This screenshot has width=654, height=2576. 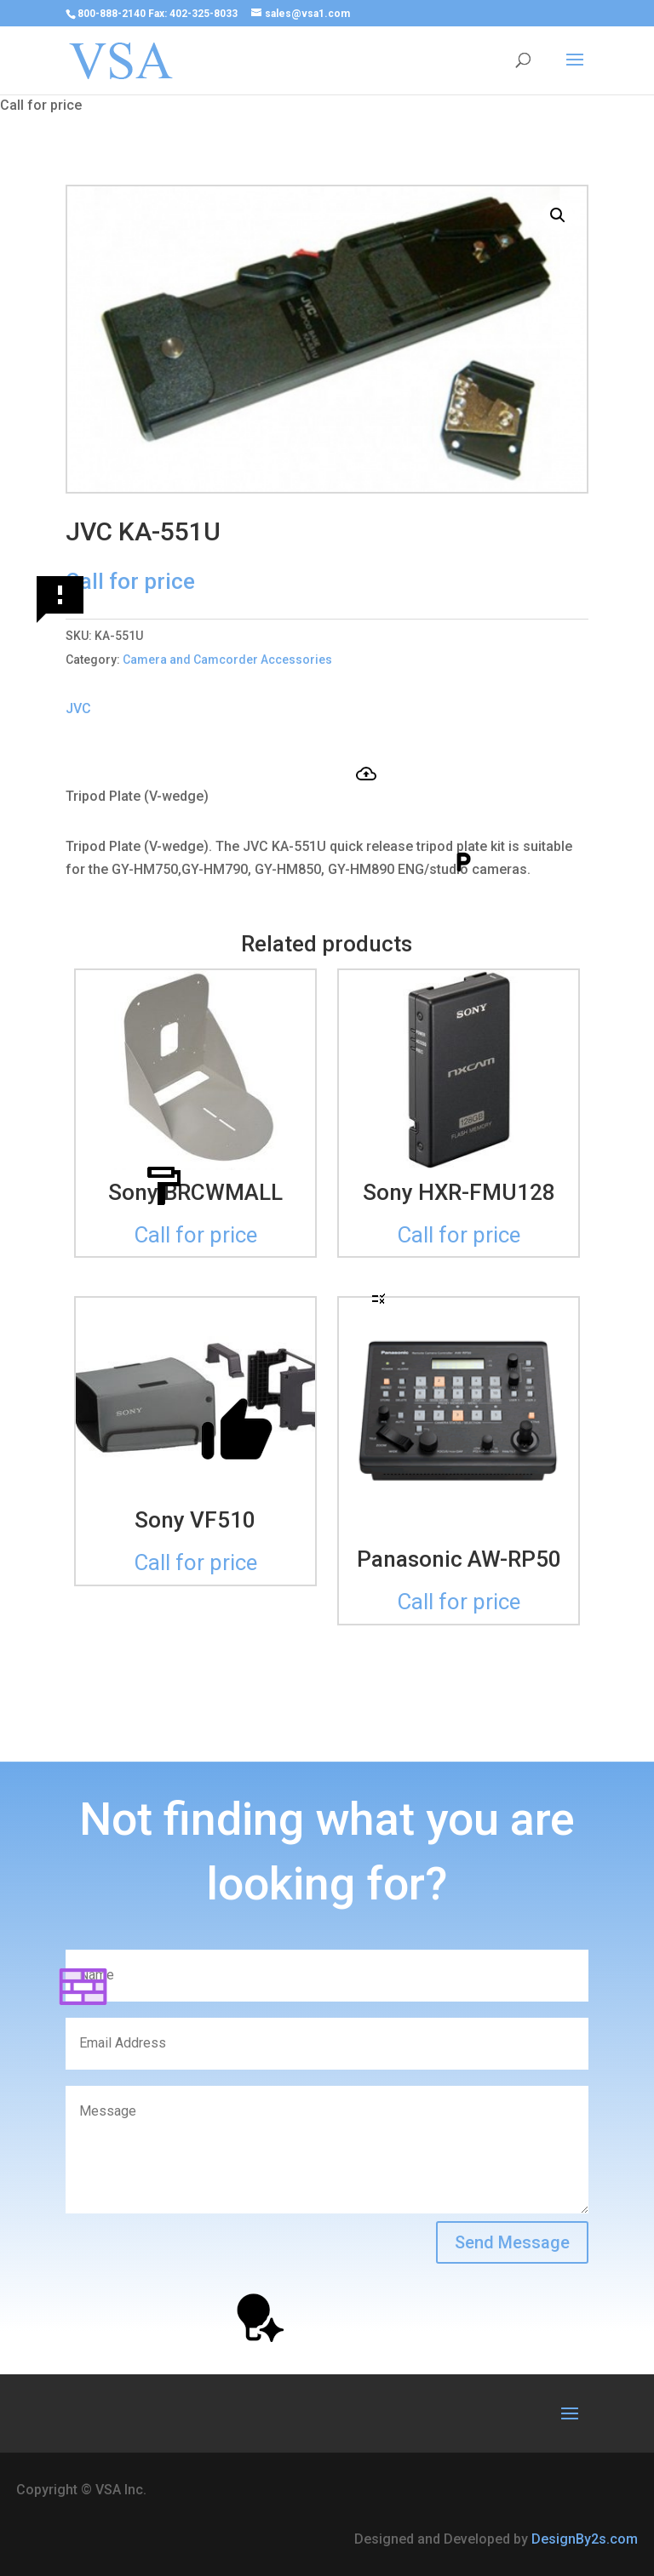 What do you see at coordinates (60, 599) in the screenshot?
I see `submit feedback or report an issue` at bounding box center [60, 599].